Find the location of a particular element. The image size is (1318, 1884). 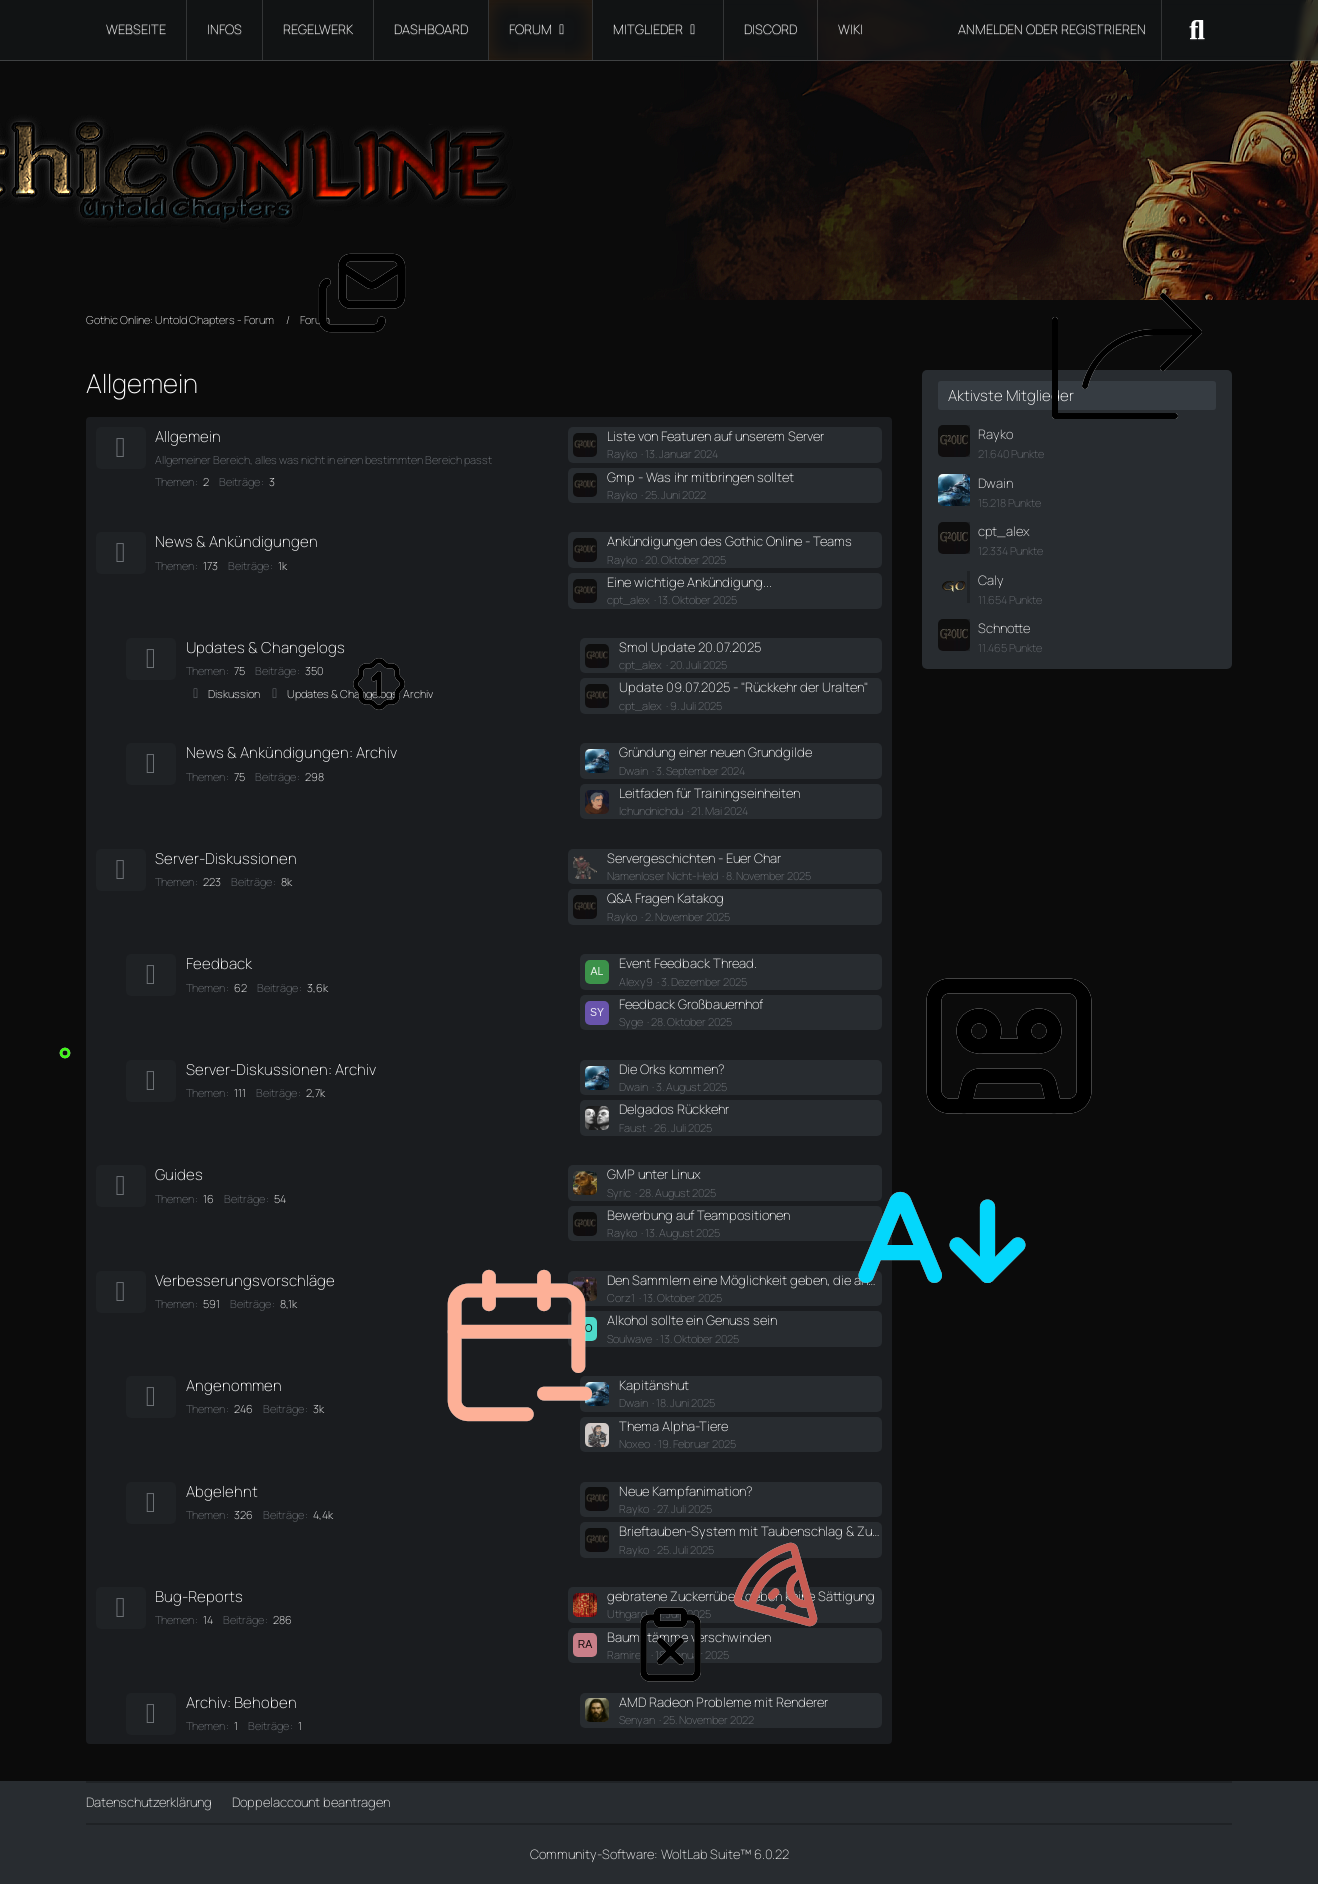

indicates first place or top ranking is located at coordinates (379, 684).